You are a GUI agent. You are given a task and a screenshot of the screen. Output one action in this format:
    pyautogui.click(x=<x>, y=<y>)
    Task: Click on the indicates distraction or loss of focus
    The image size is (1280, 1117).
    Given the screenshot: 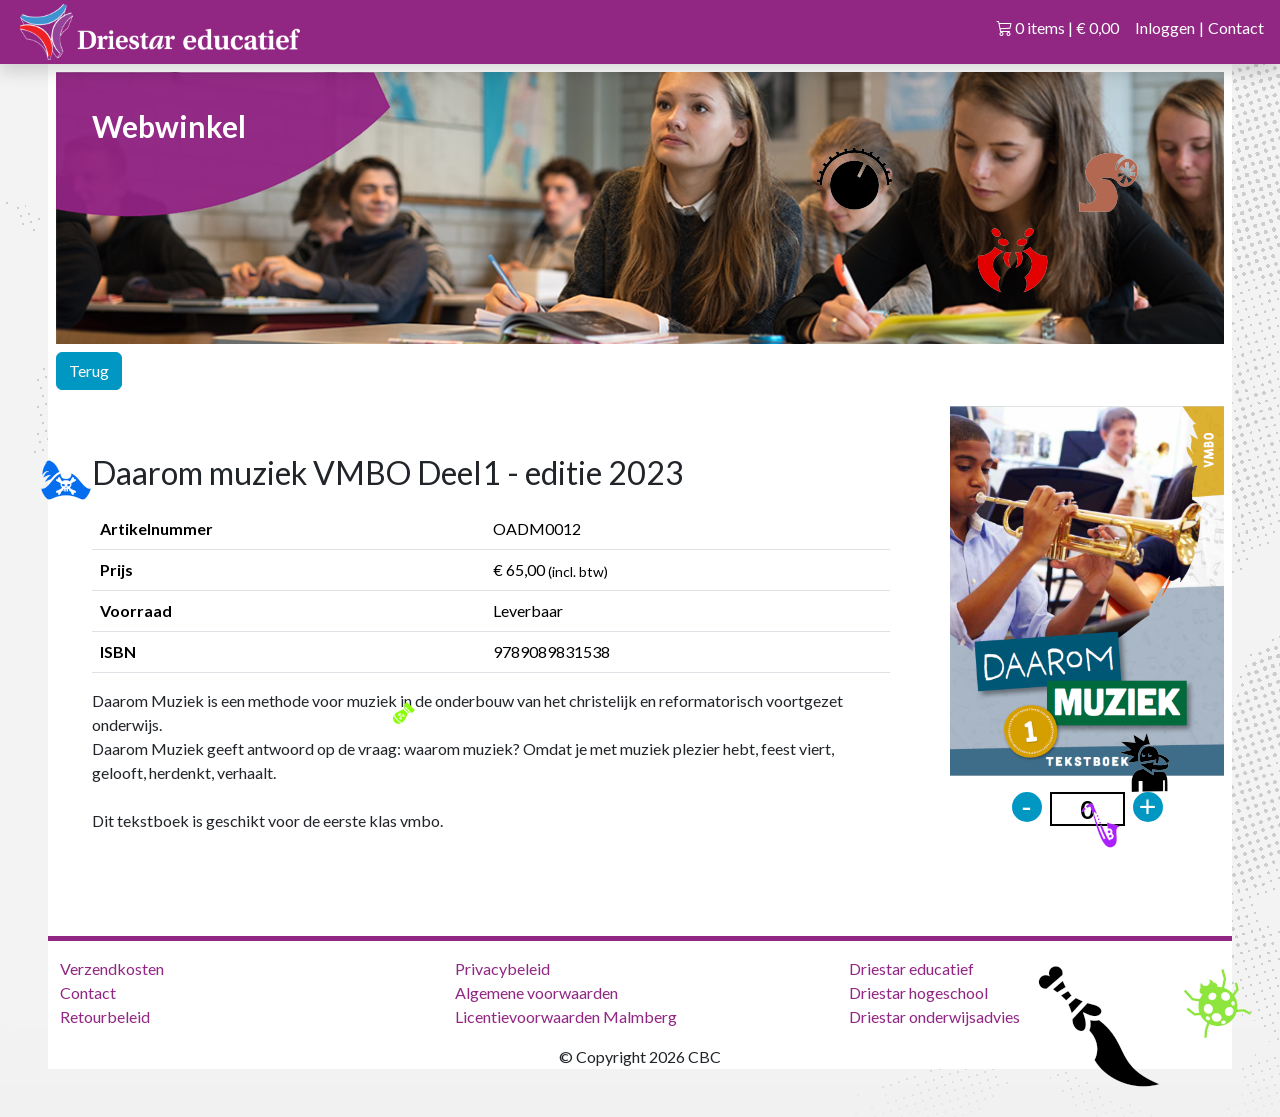 What is the action you would take?
    pyautogui.click(x=1144, y=762)
    